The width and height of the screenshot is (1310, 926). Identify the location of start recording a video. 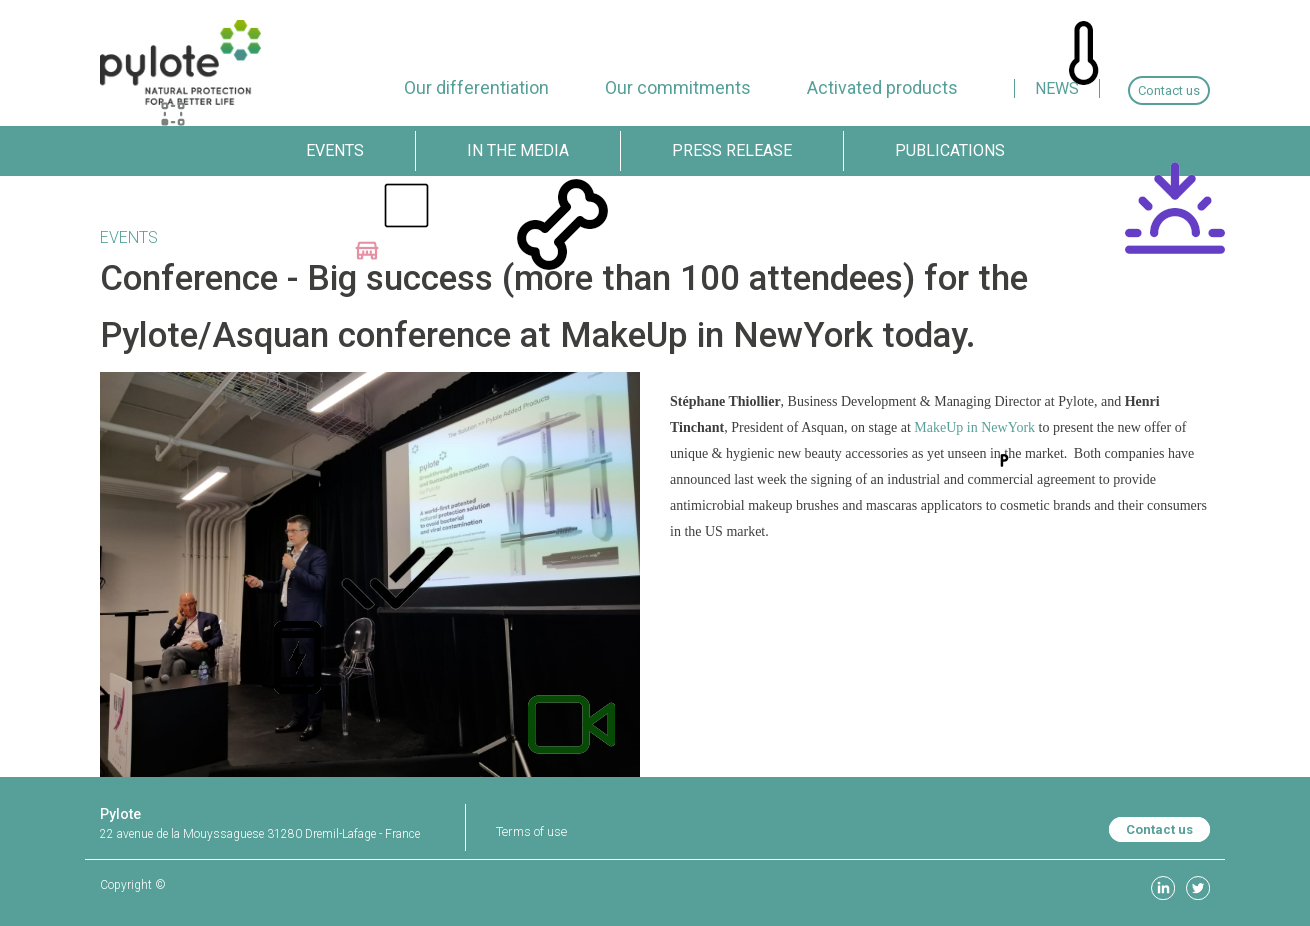
(571, 724).